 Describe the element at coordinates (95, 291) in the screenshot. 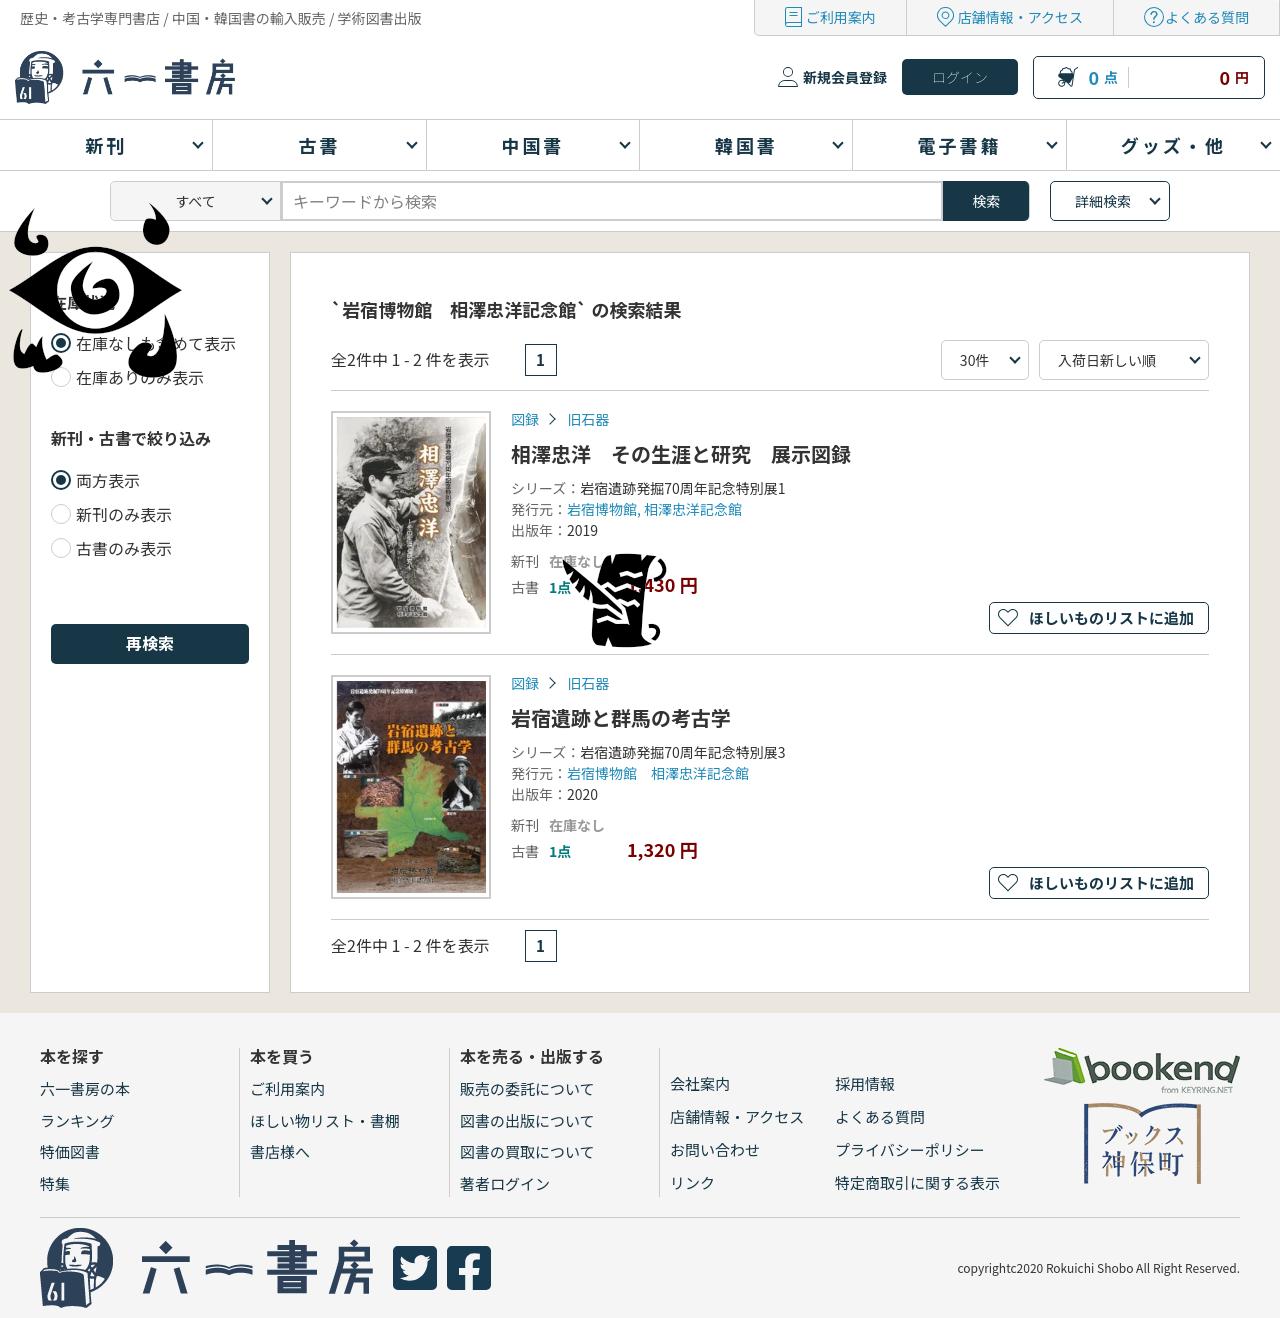

I see `activate fire vision or enhanced sight ability` at that location.